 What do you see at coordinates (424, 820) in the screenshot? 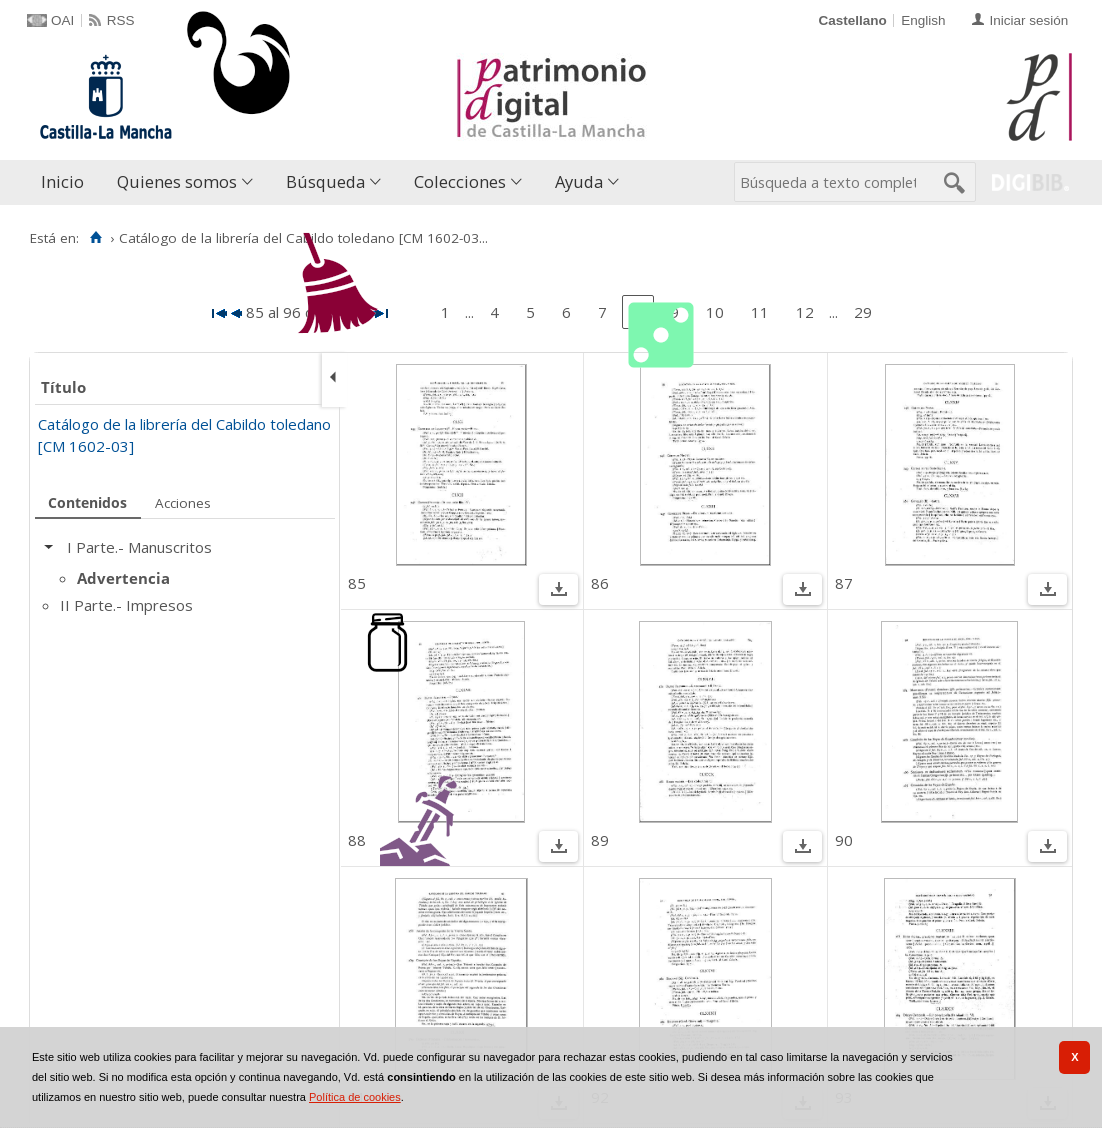
I see `select a melee weapon in game inventory` at bounding box center [424, 820].